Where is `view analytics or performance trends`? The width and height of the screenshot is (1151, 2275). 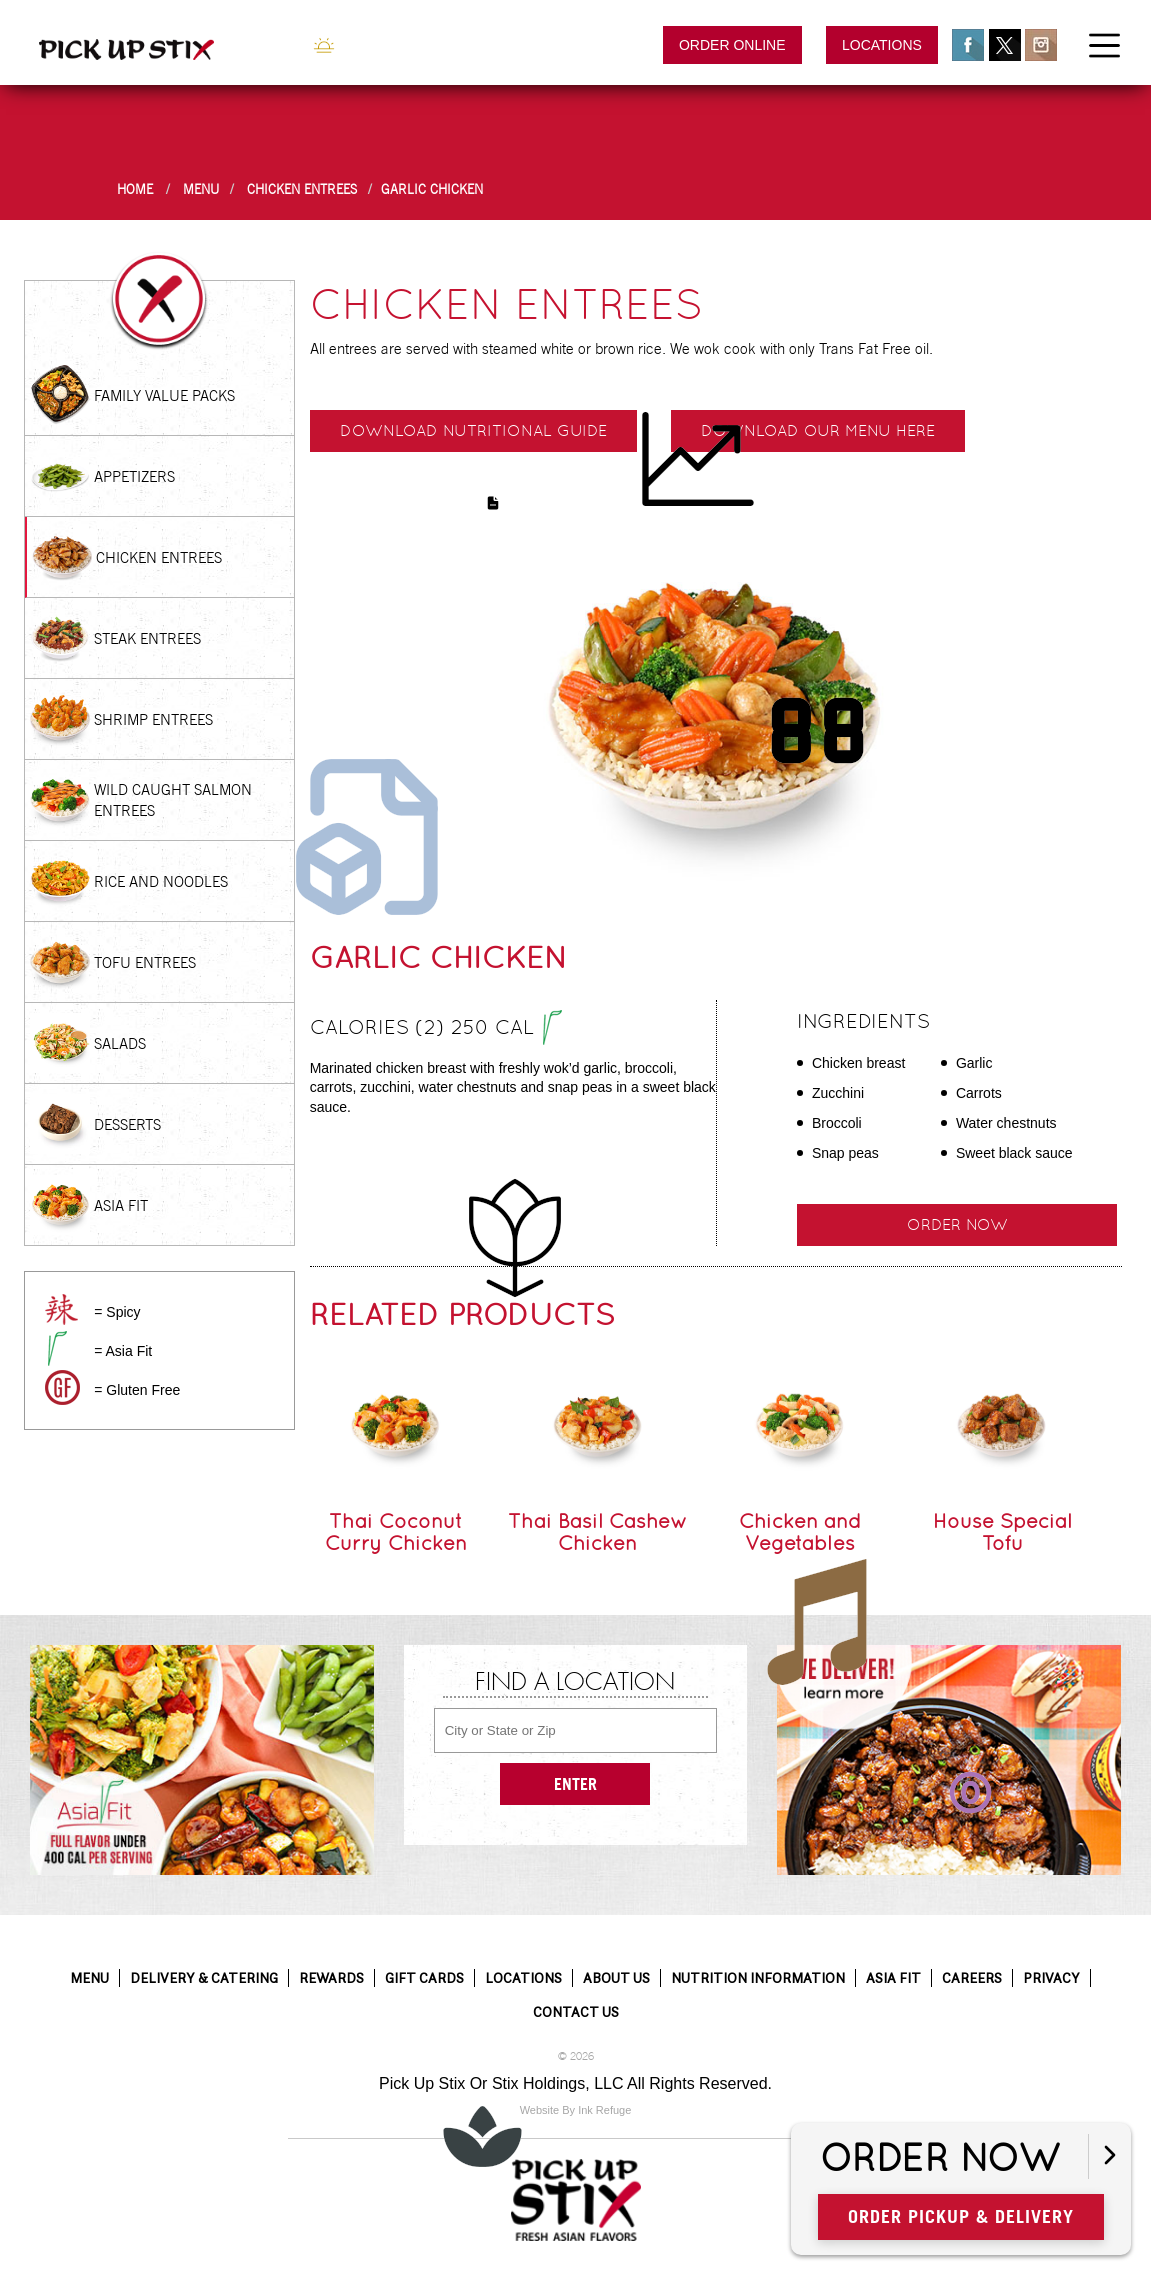 view analytics or performance trends is located at coordinates (698, 459).